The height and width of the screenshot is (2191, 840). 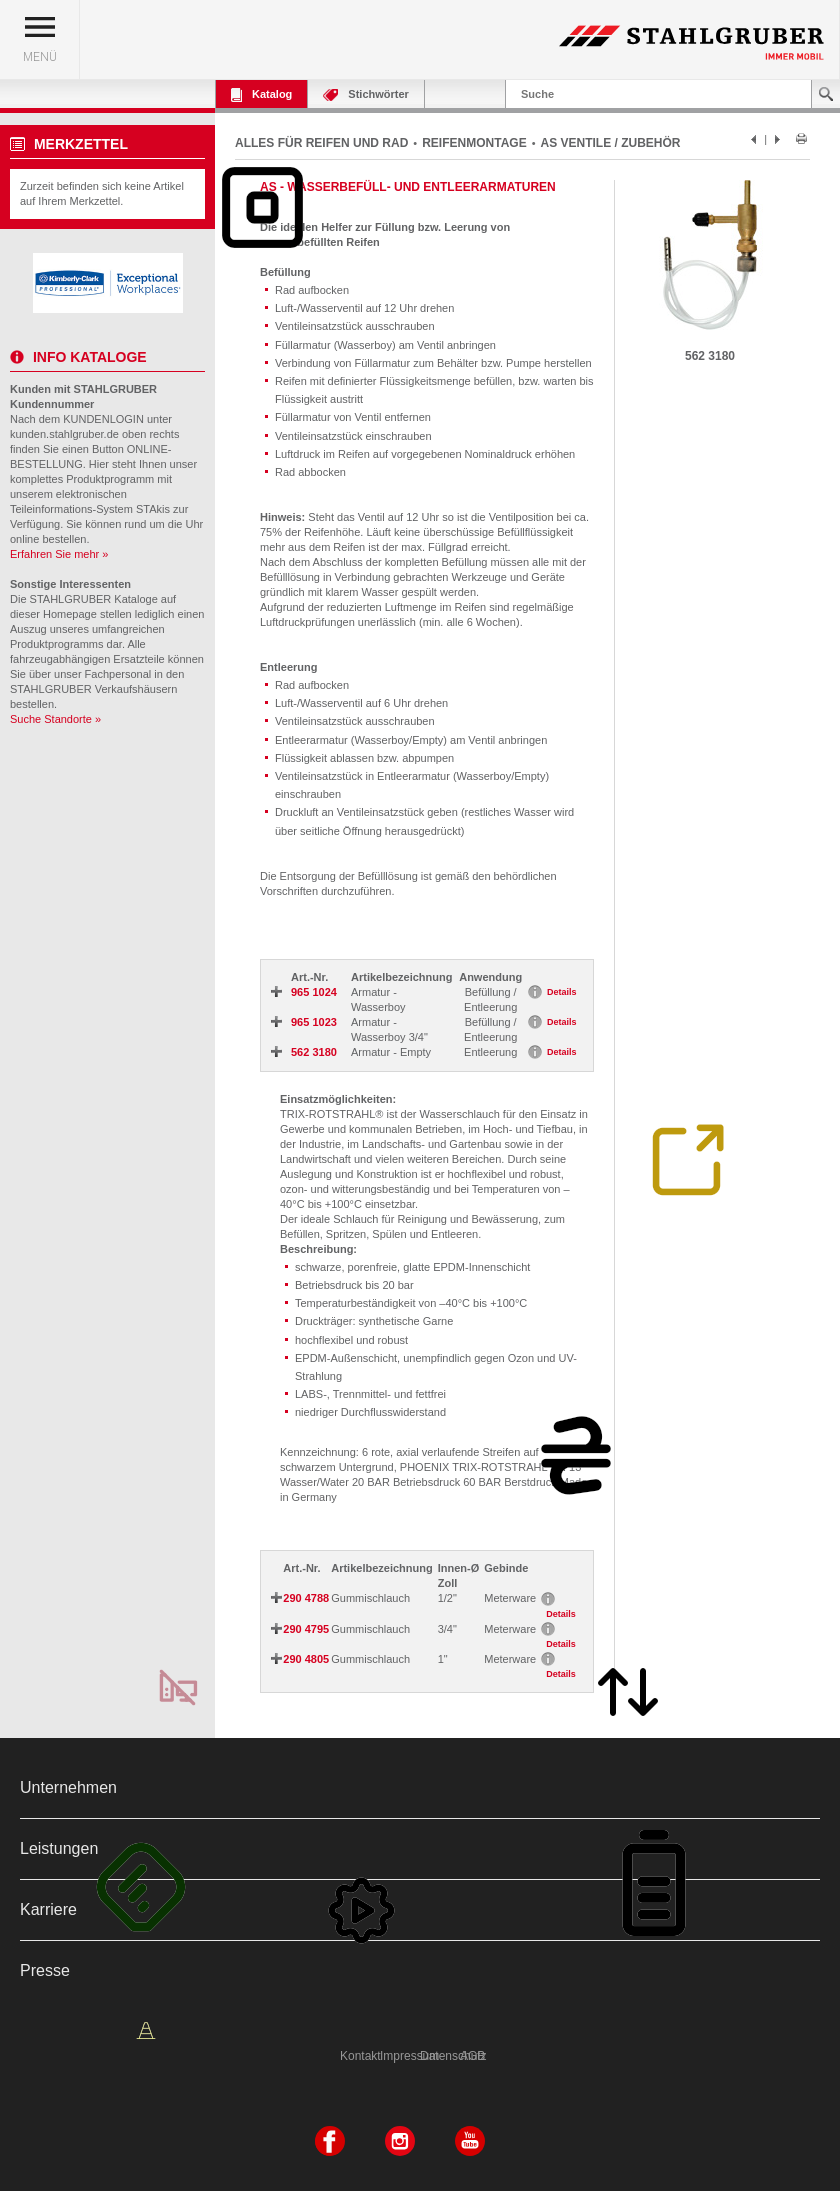 What do you see at coordinates (654, 1883) in the screenshot?
I see `indicates high battery level` at bounding box center [654, 1883].